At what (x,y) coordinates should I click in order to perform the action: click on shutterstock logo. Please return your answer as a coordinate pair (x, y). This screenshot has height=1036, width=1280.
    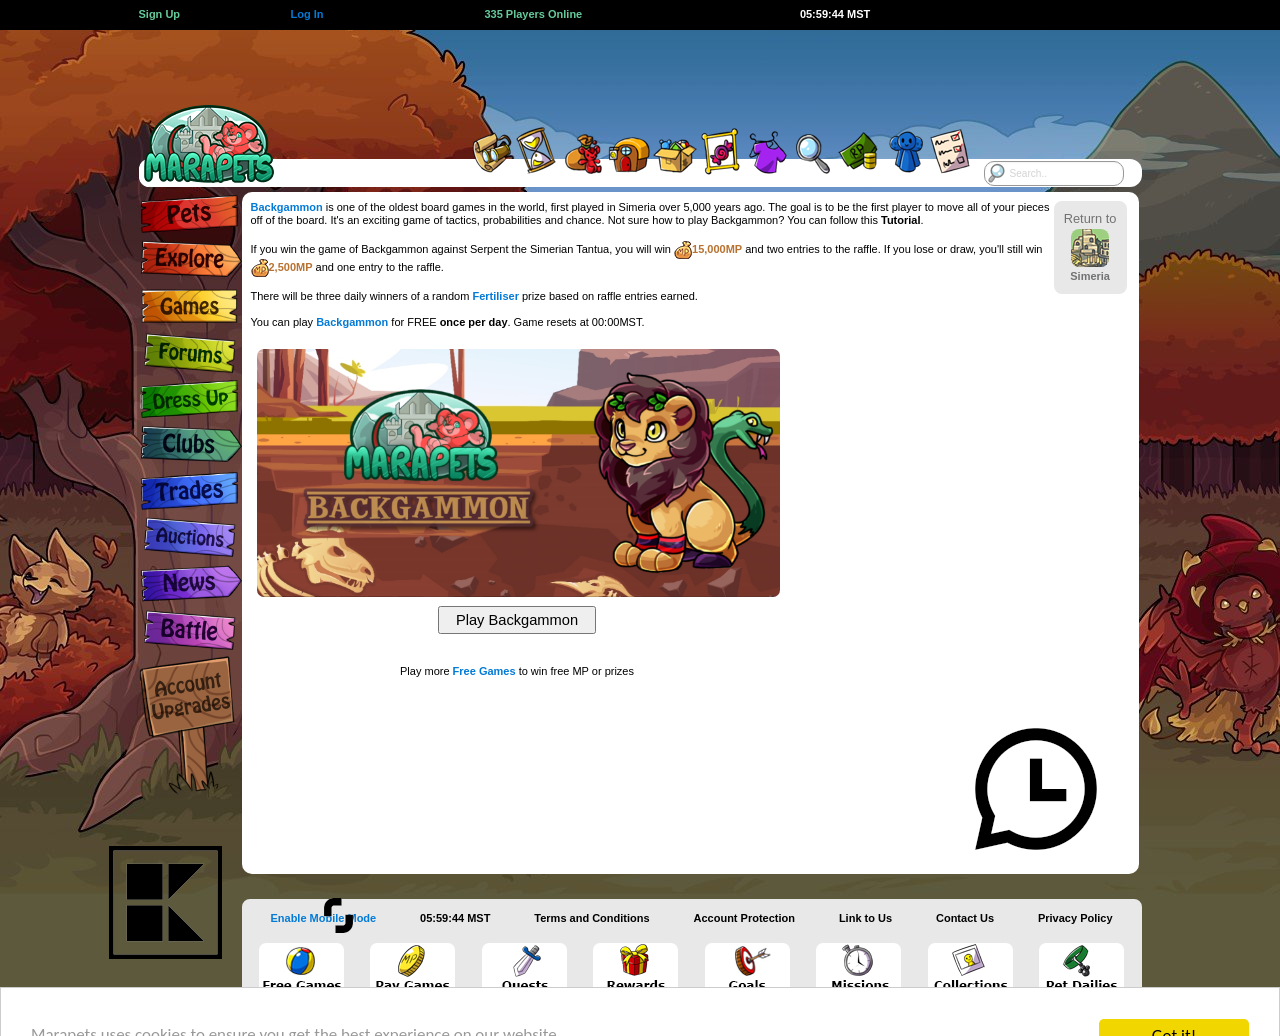
    Looking at the image, I should click on (338, 915).